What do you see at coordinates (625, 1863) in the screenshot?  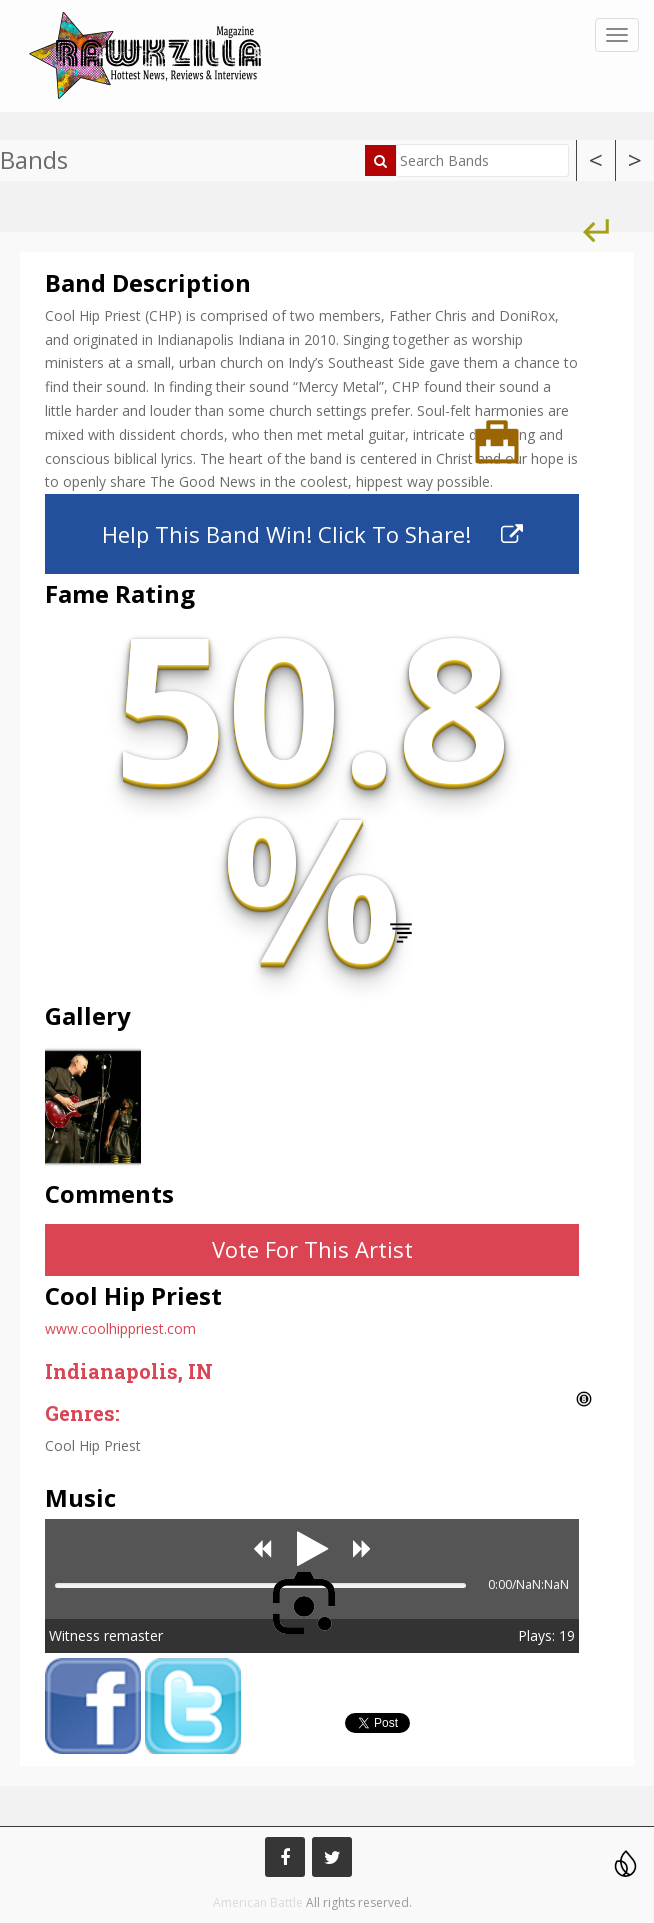 I see `access Firebase console or services` at bounding box center [625, 1863].